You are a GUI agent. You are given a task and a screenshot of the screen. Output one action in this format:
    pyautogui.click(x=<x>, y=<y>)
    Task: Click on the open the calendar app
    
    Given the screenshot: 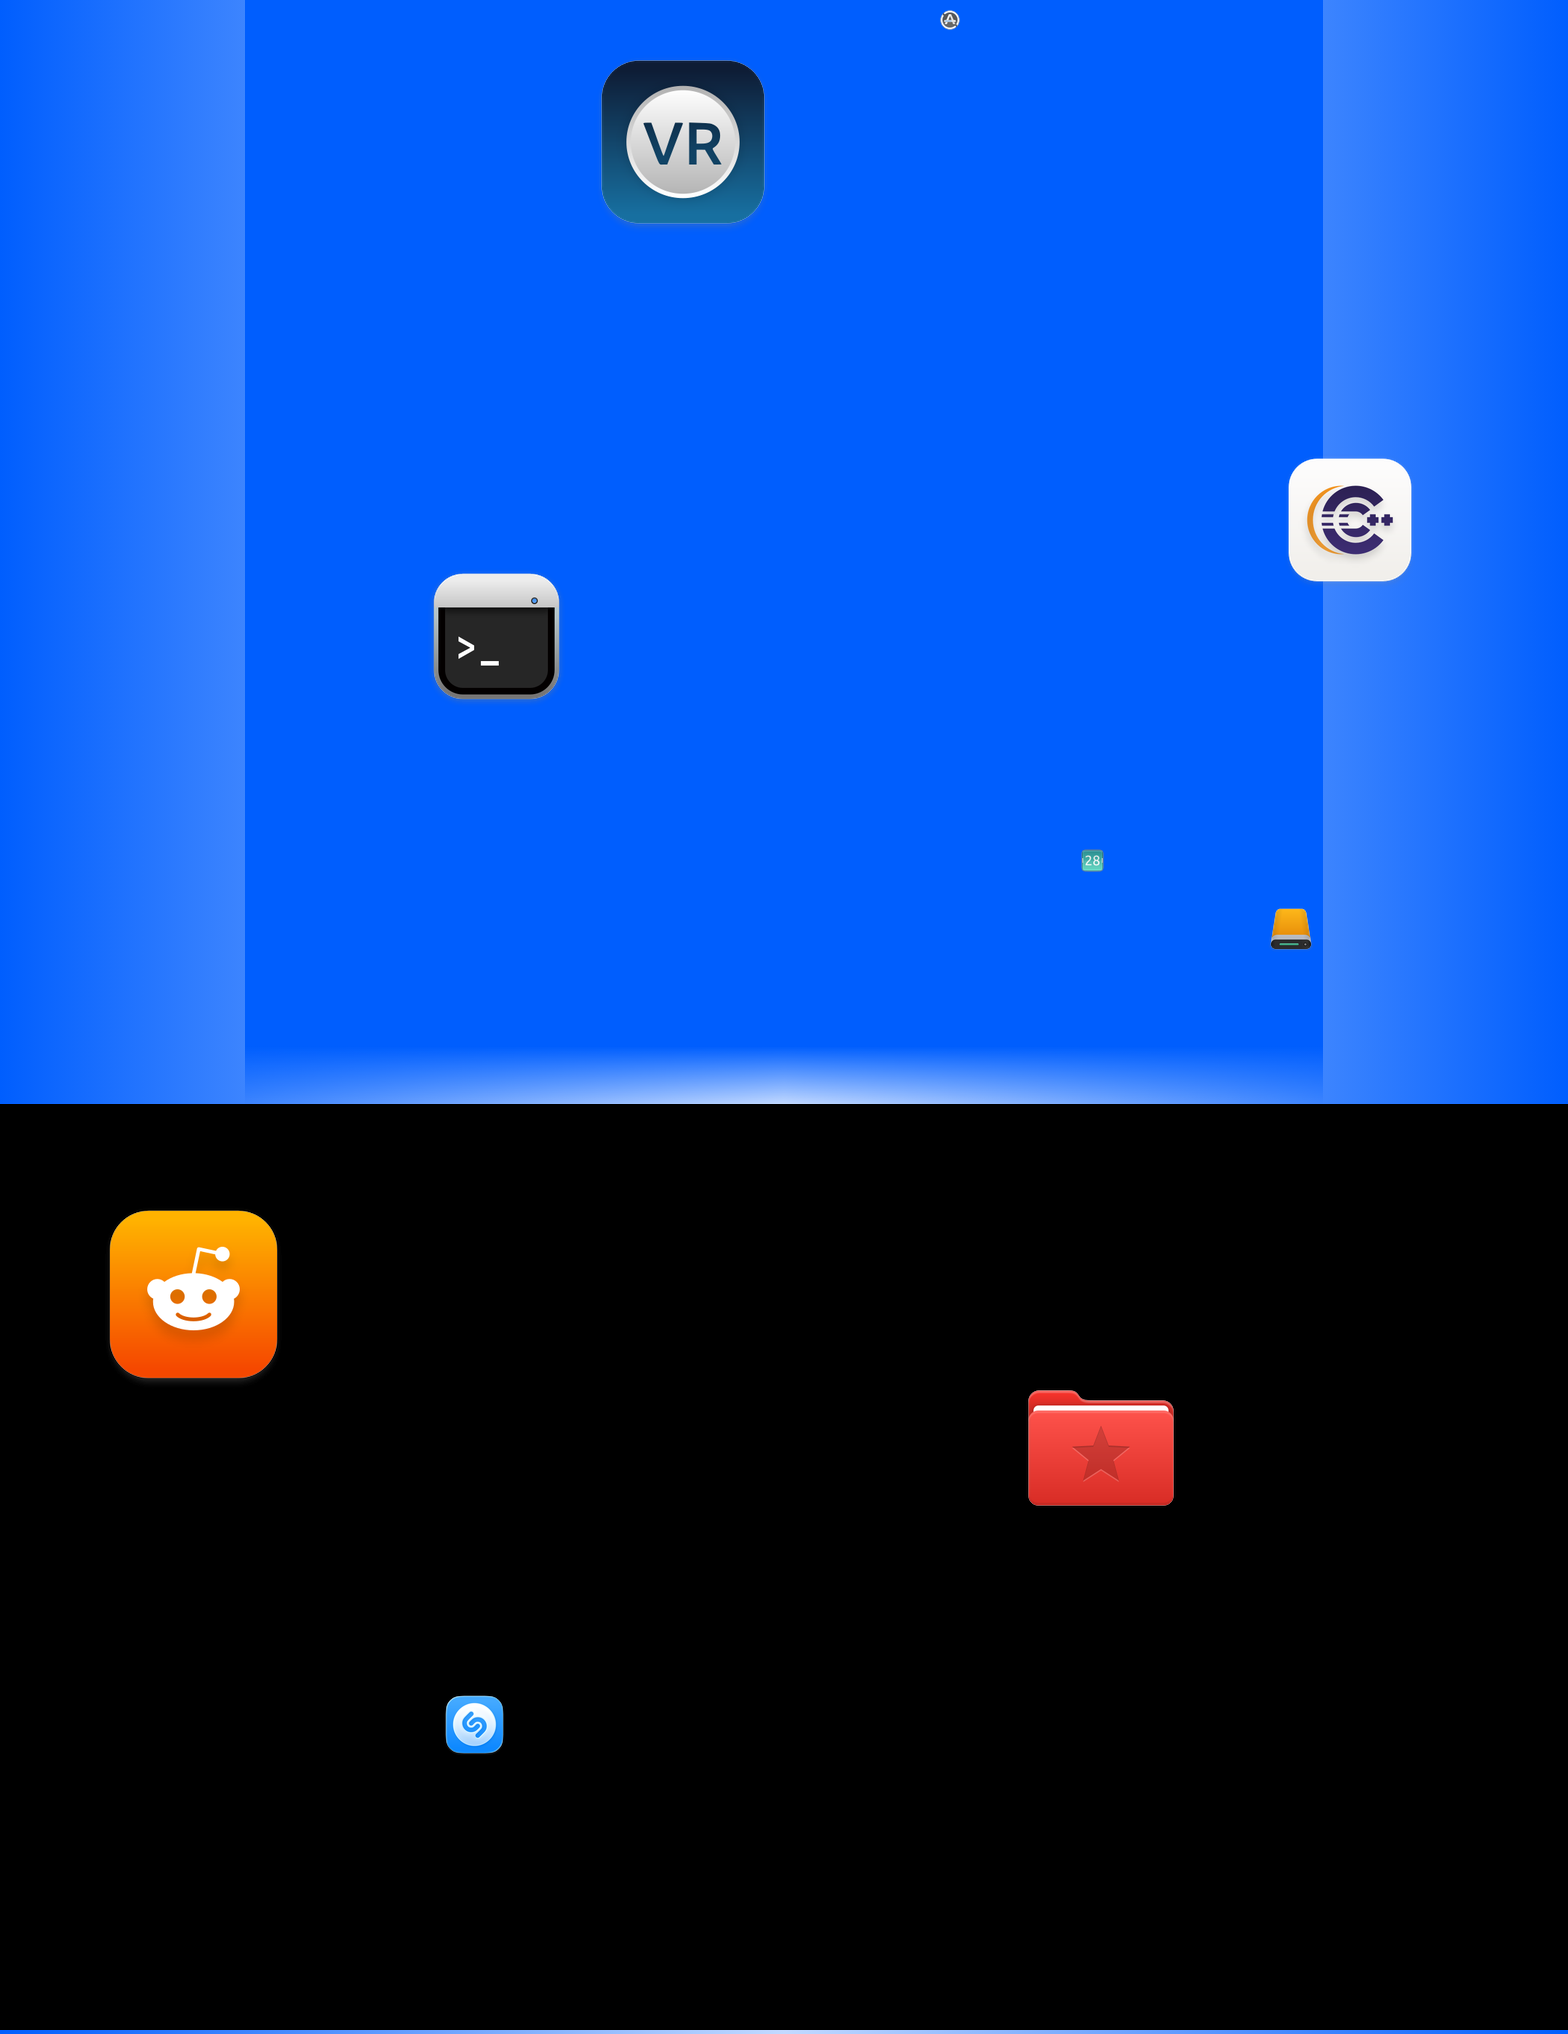 What is the action you would take?
    pyautogui.click(x=1092, y=860)
    